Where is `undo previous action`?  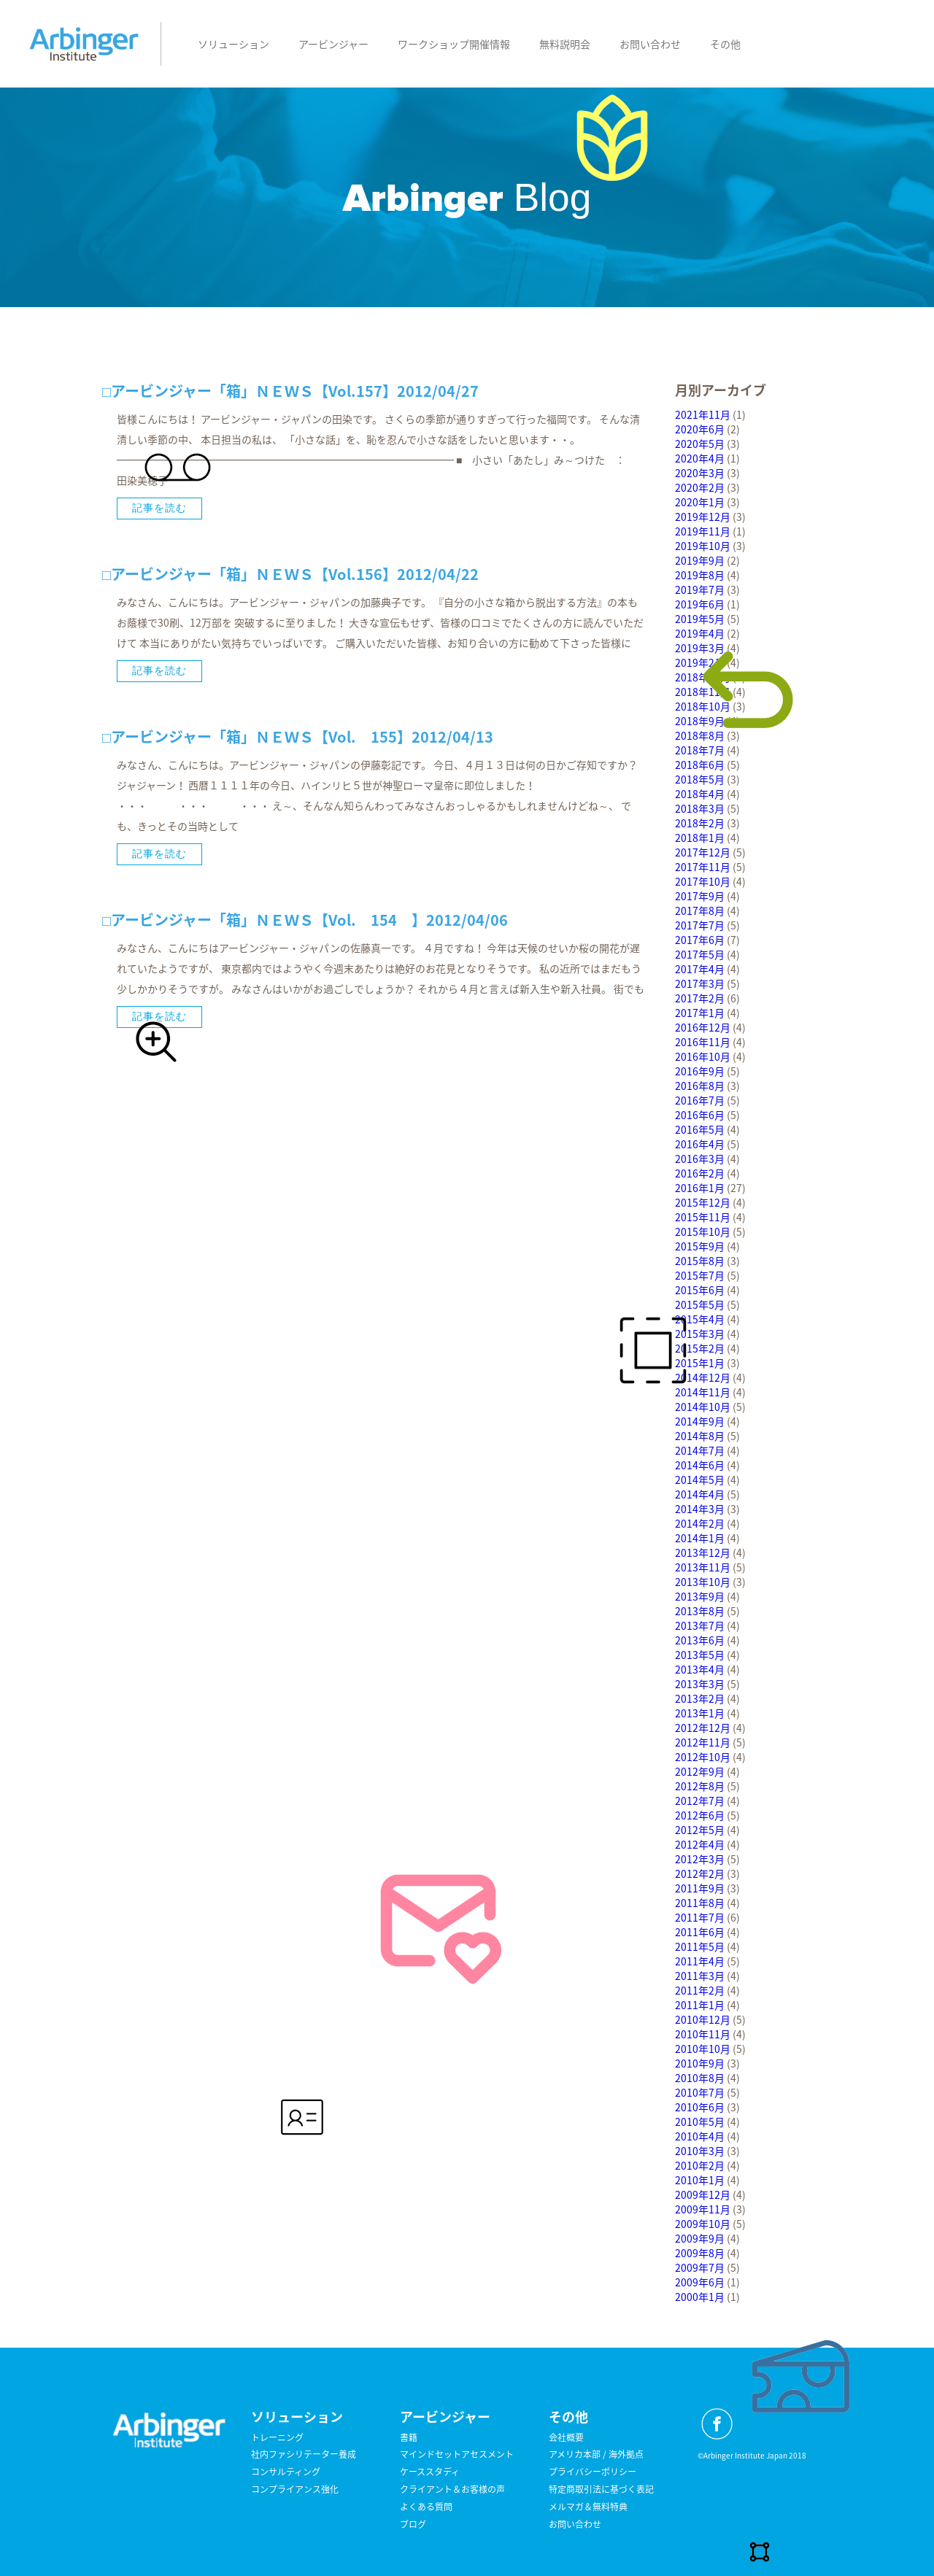
undo previous action is located at coordinates (748, 693).